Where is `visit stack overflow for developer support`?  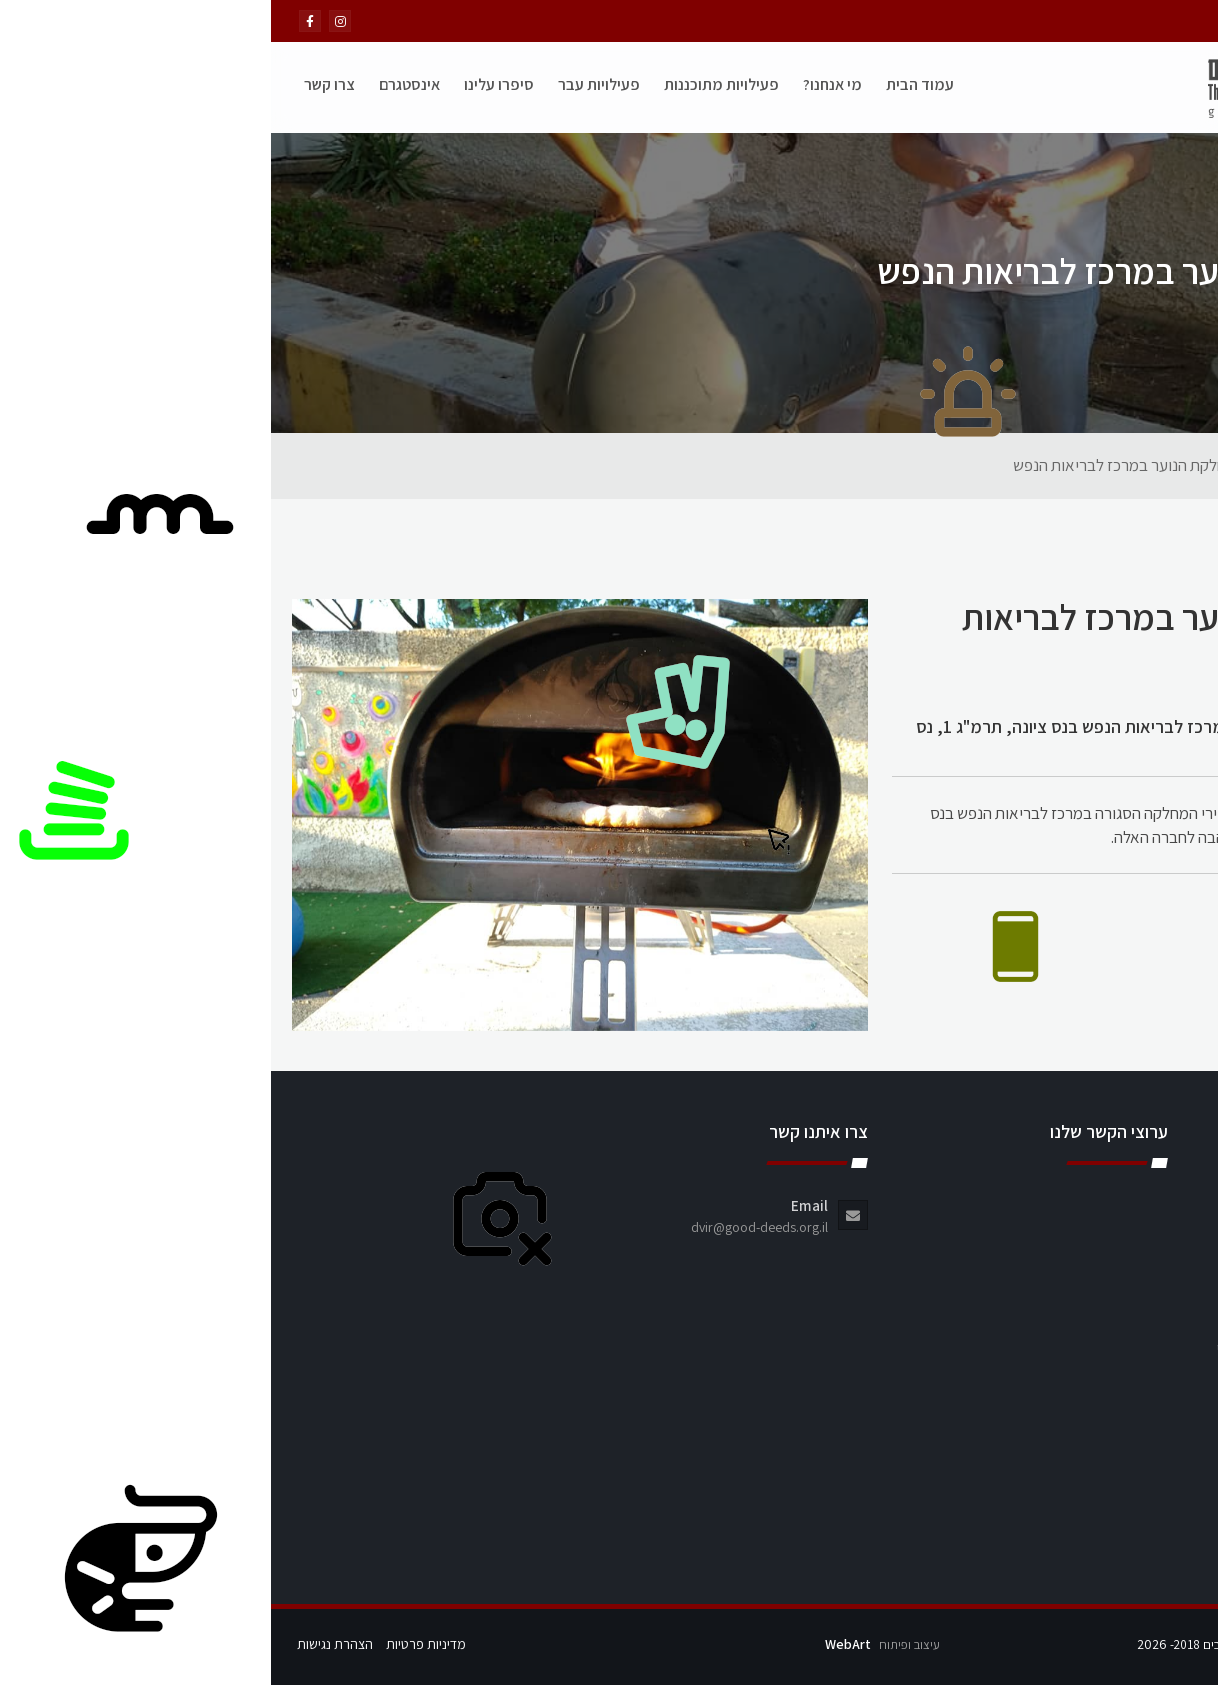
visit stack overflow for developer support is located at coordinates (74, 805).